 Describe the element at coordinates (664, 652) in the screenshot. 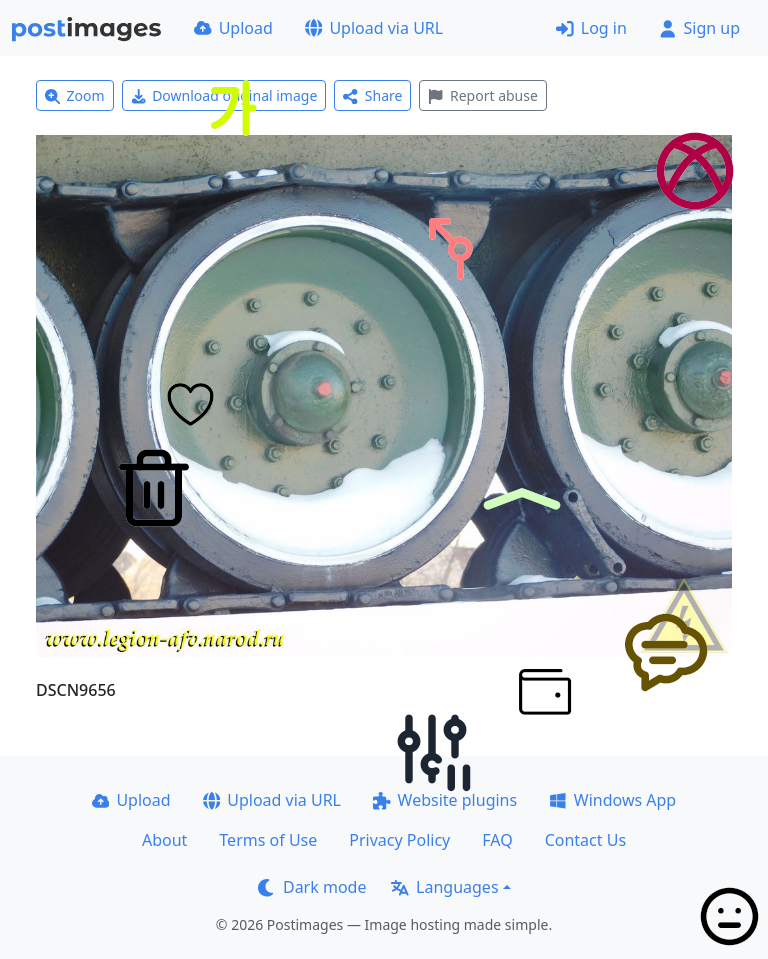

I see `open chat or messaging` at that location.